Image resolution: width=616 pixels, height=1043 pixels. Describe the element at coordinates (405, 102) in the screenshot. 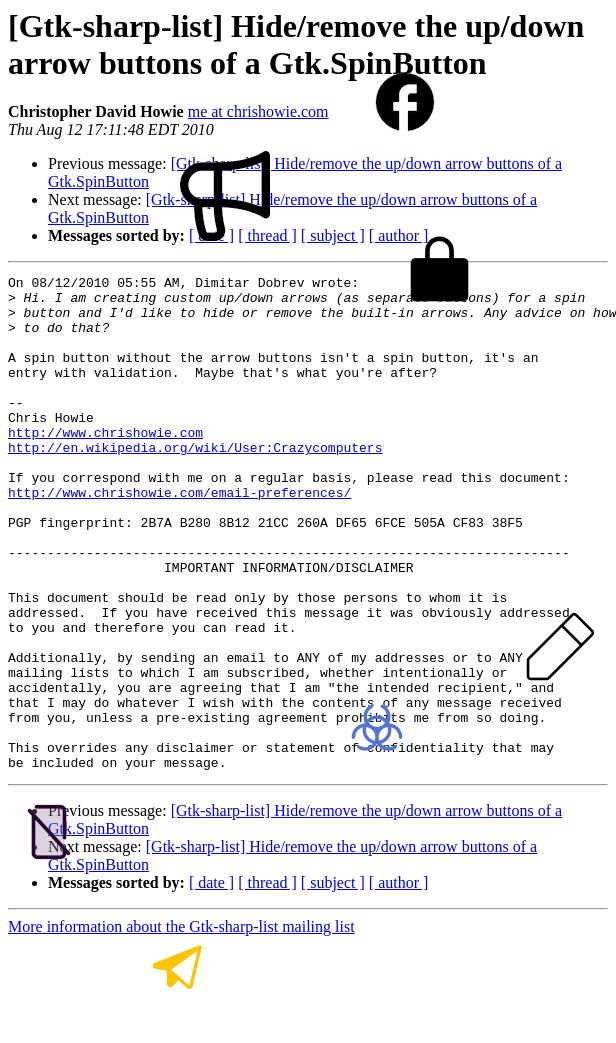

I see `open facebook app` at that location.